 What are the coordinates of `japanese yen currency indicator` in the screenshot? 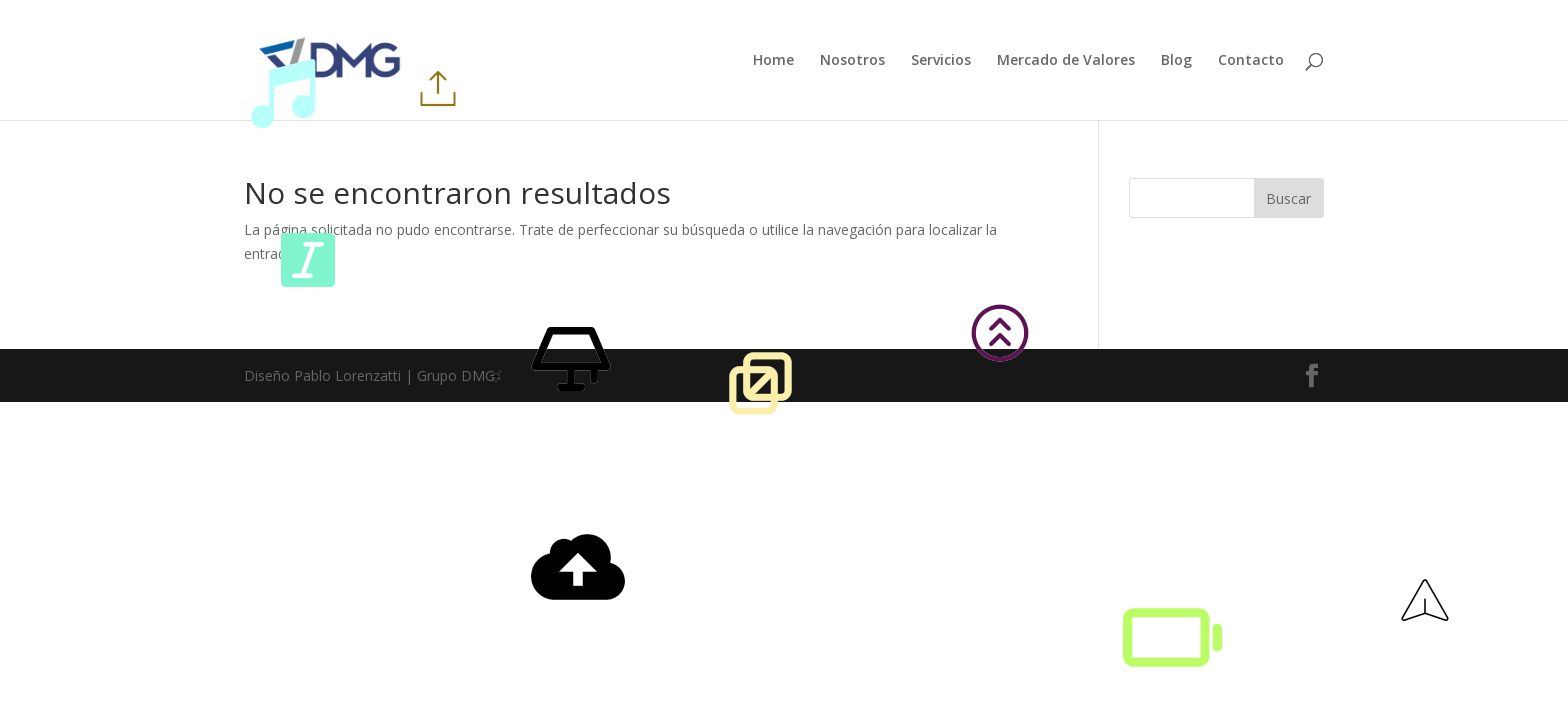 It's located at (496, 376).